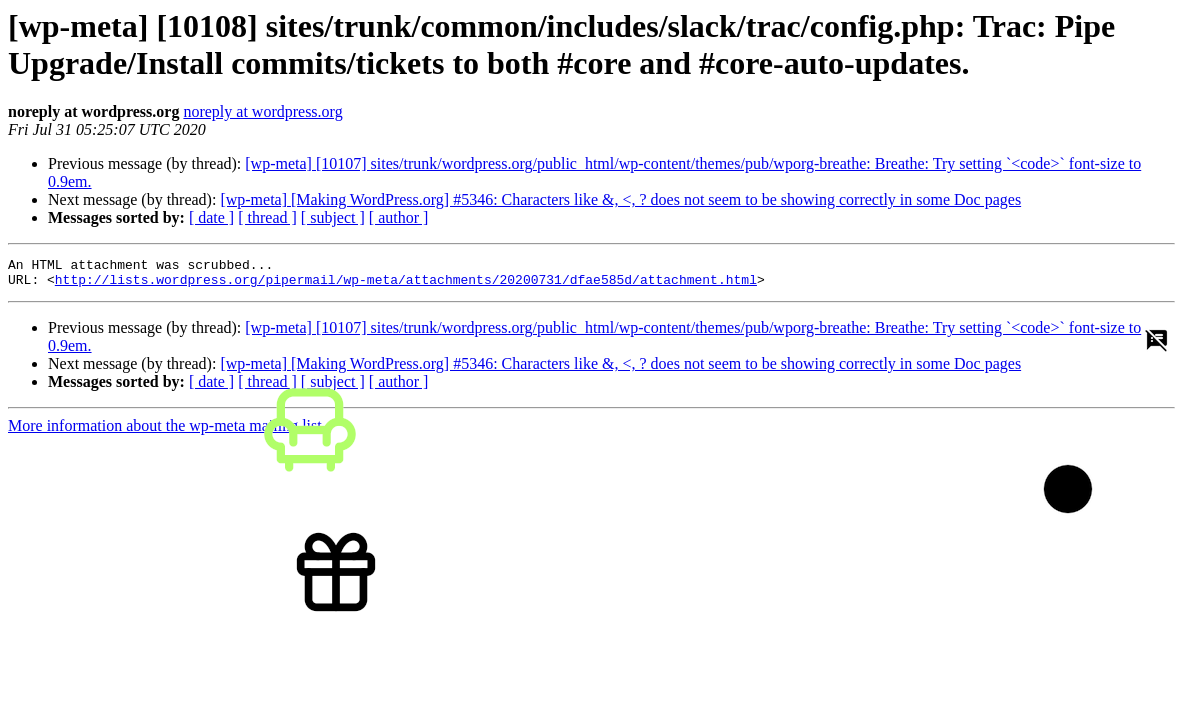 The image size is (1183, 720). What do you see at coordinates (310, 430) in the screenshot?
I see `browse furniture or seating options` at bounding box center [310, 430].